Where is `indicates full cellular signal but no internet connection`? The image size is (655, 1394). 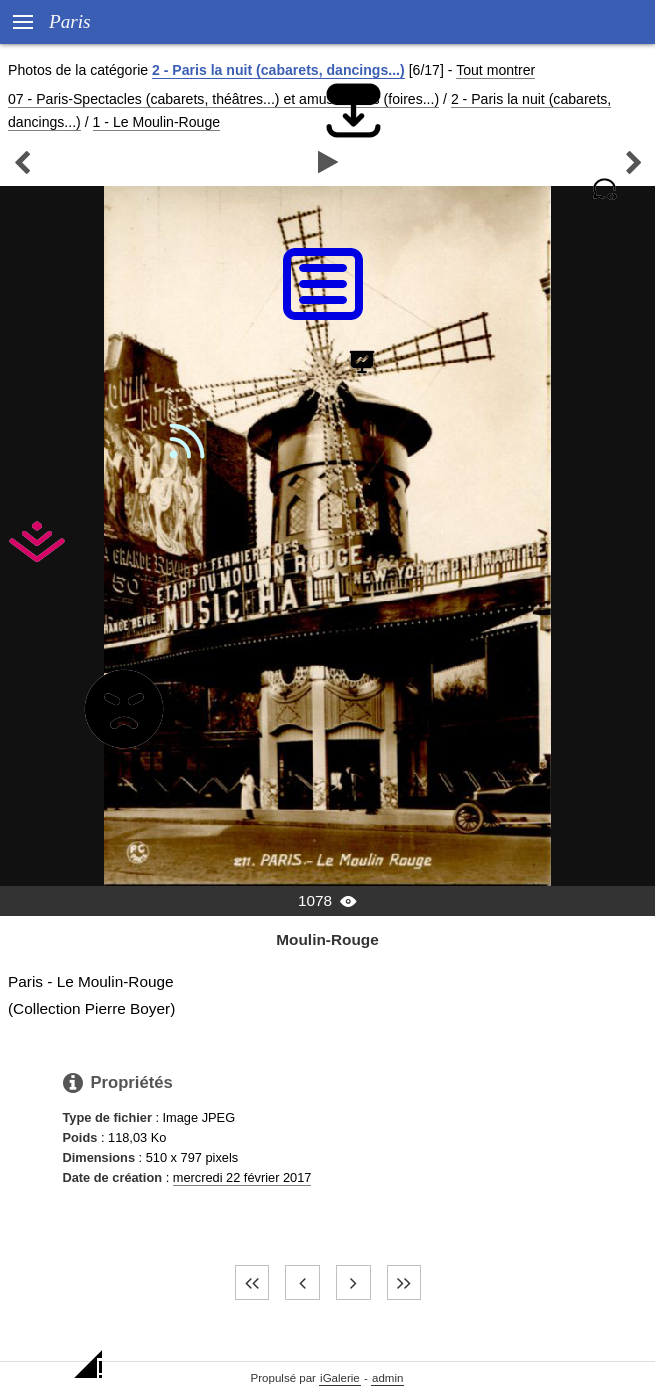
indicates full cellular signal but no internet connection is located at coordinates (88, 1364).